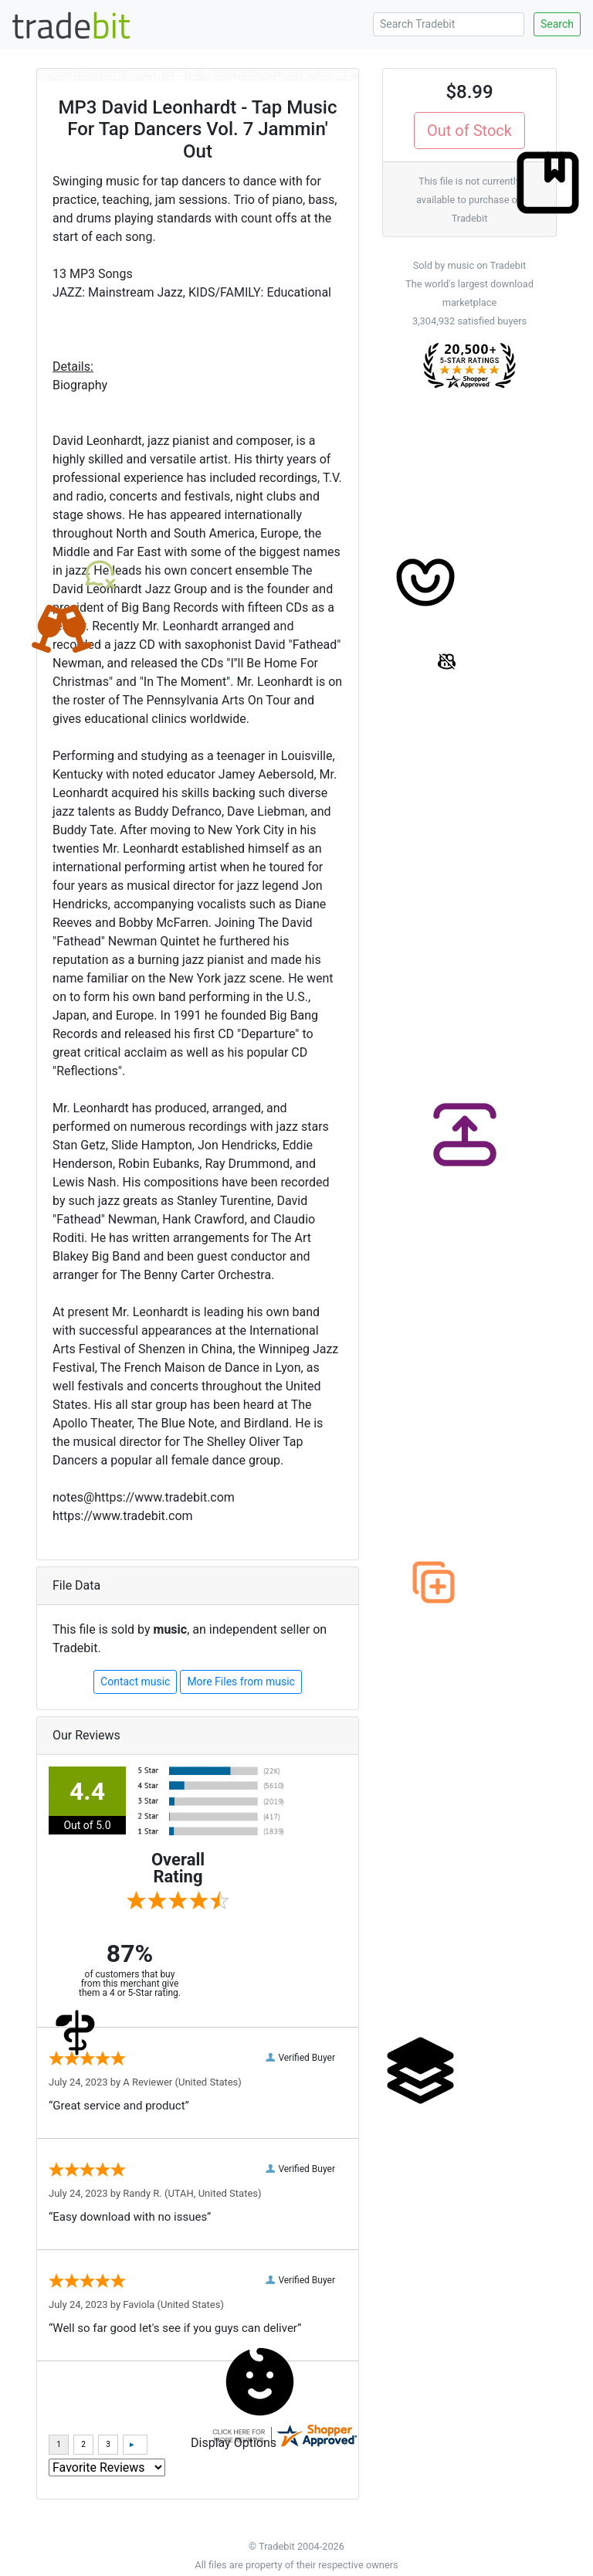  What do you see at coordinates (62, 629) in the screenshot?
I see `celebrate an achievement or milestone` at bounding box center [62, 629].